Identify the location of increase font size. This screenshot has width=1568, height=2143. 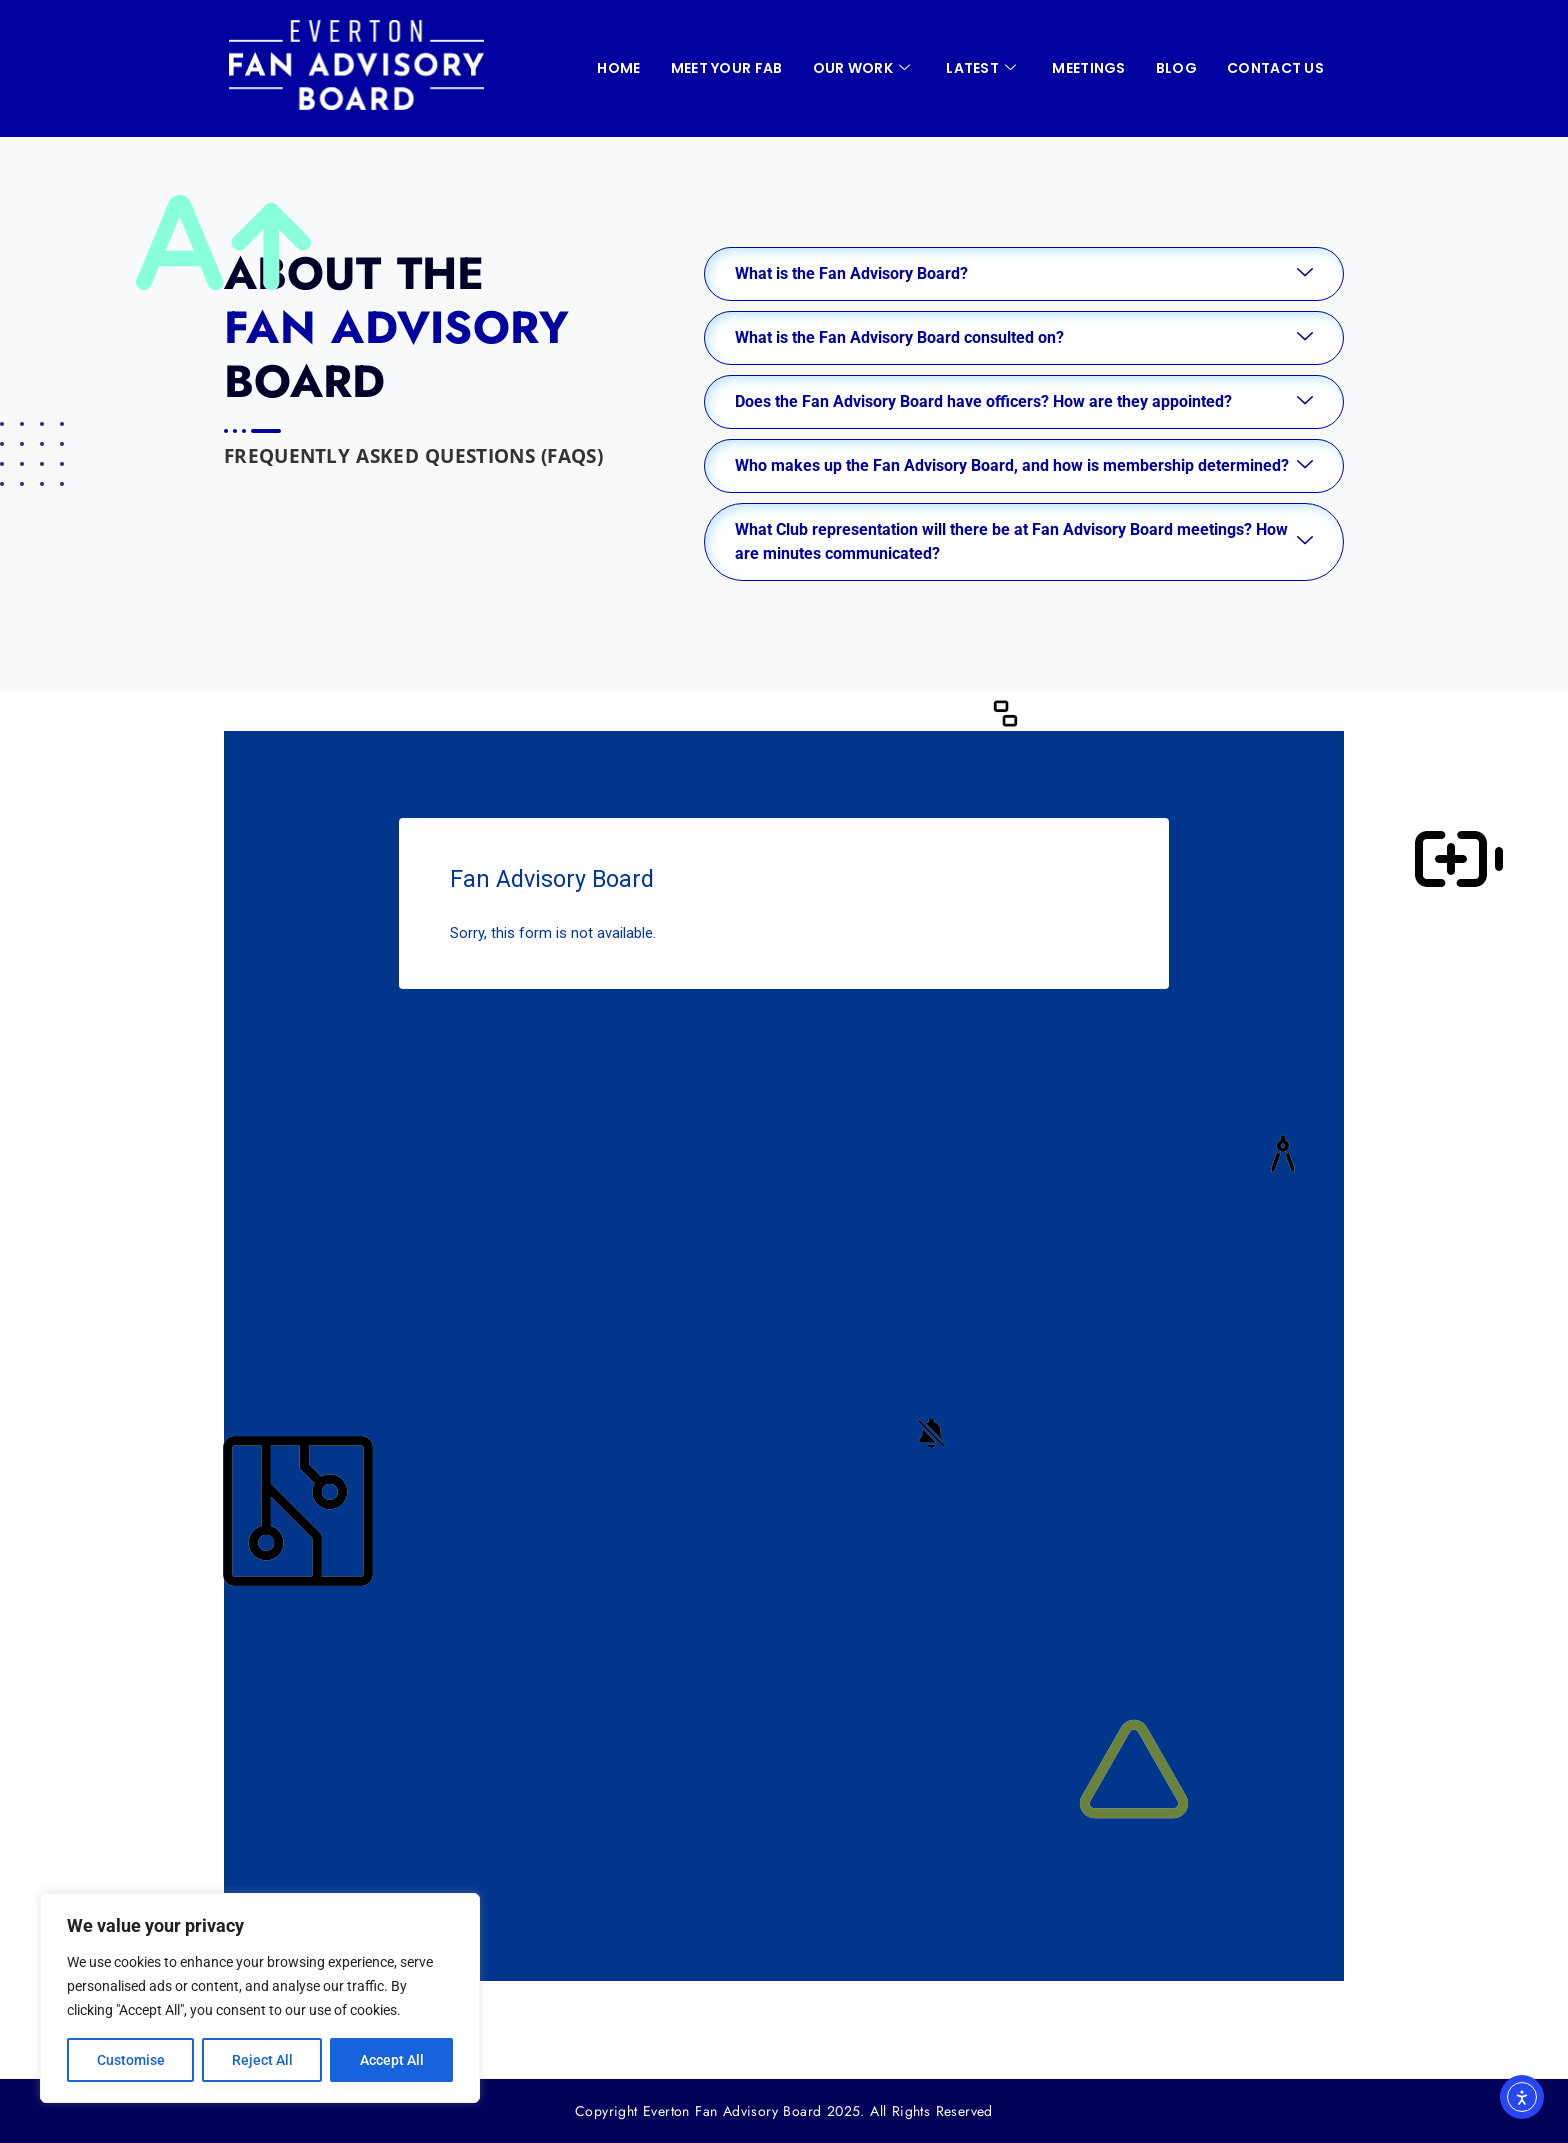
(223, 250).